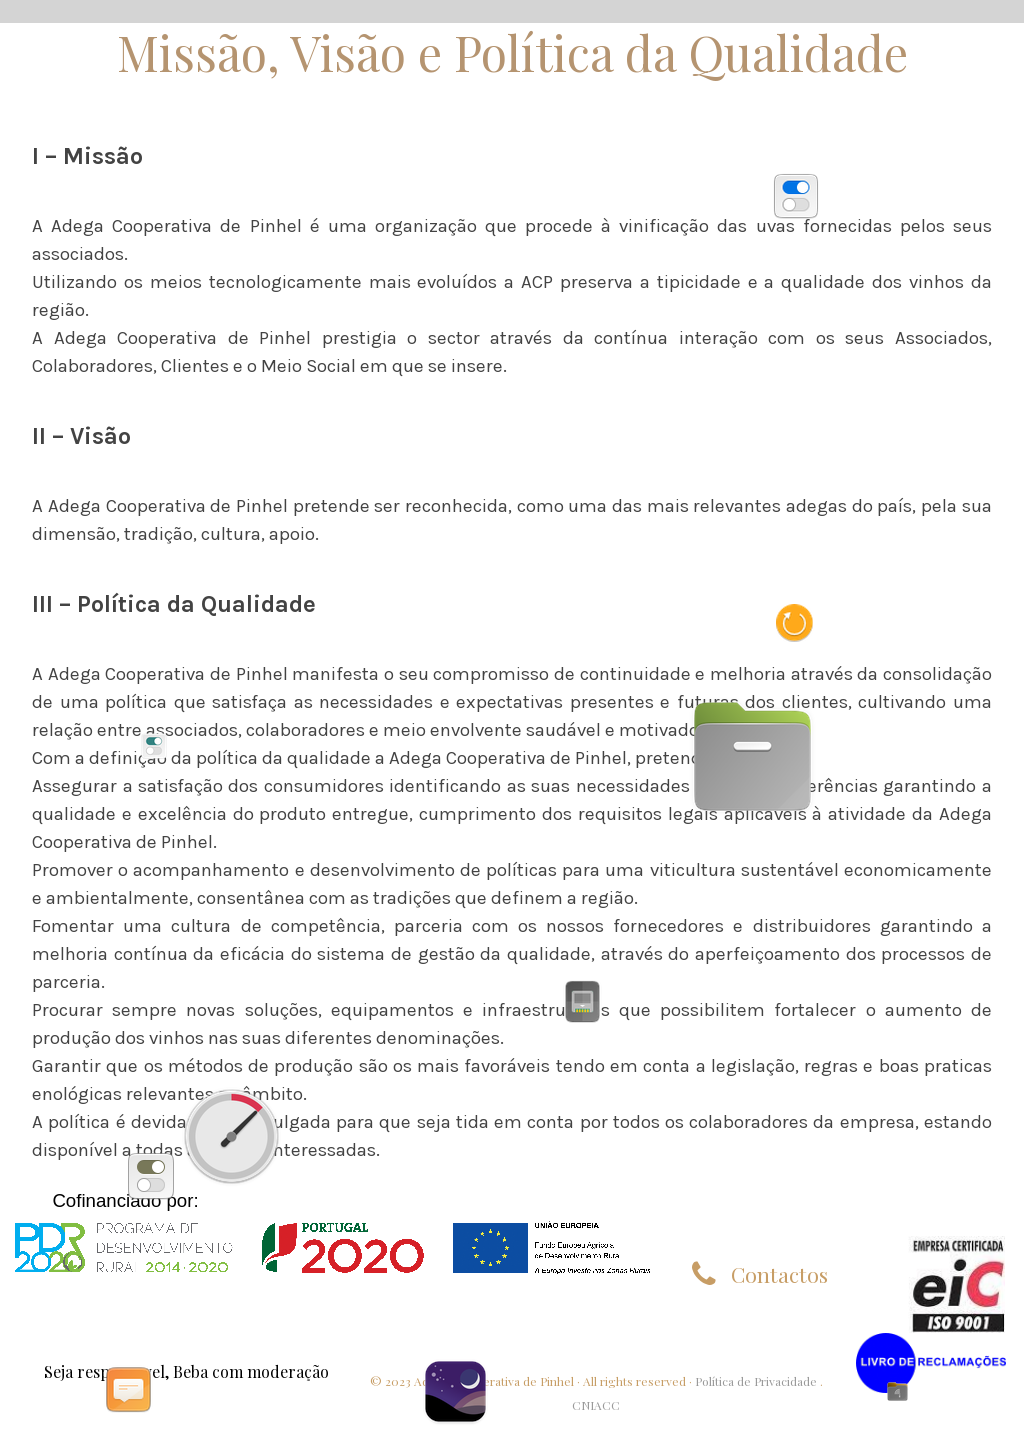 The image size is (1024, 1434). I want to click on open sysprof system profiler application, so click(231, 1136).